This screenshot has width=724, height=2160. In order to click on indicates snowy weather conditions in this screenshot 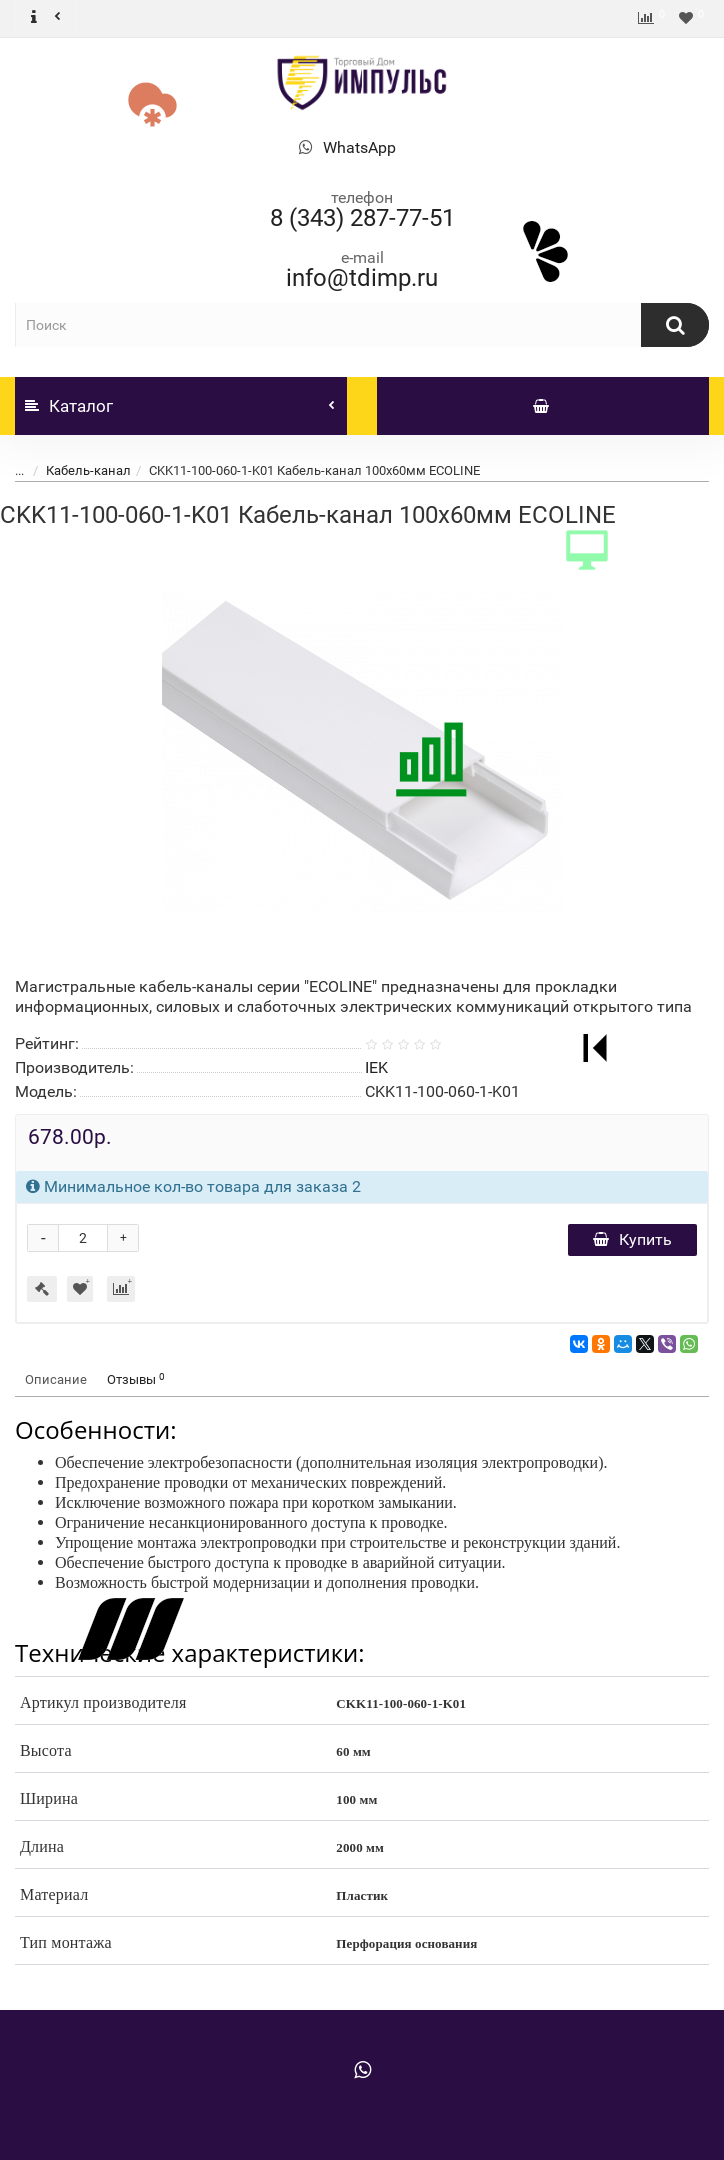, I will do `click(152, 104)`.